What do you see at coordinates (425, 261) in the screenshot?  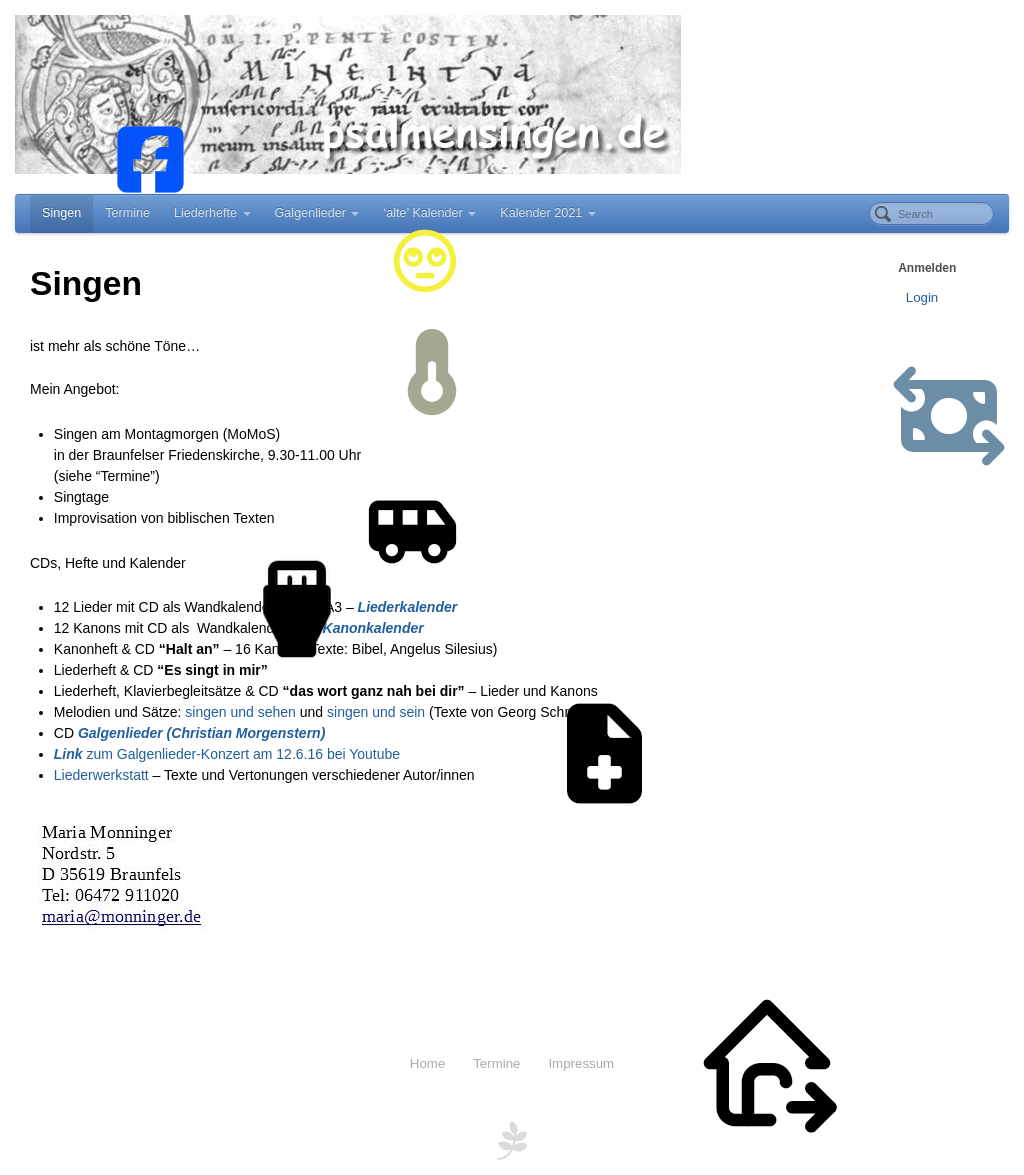 I see `express annoyance or exasperation in a message` at bounding box center [425, 261].